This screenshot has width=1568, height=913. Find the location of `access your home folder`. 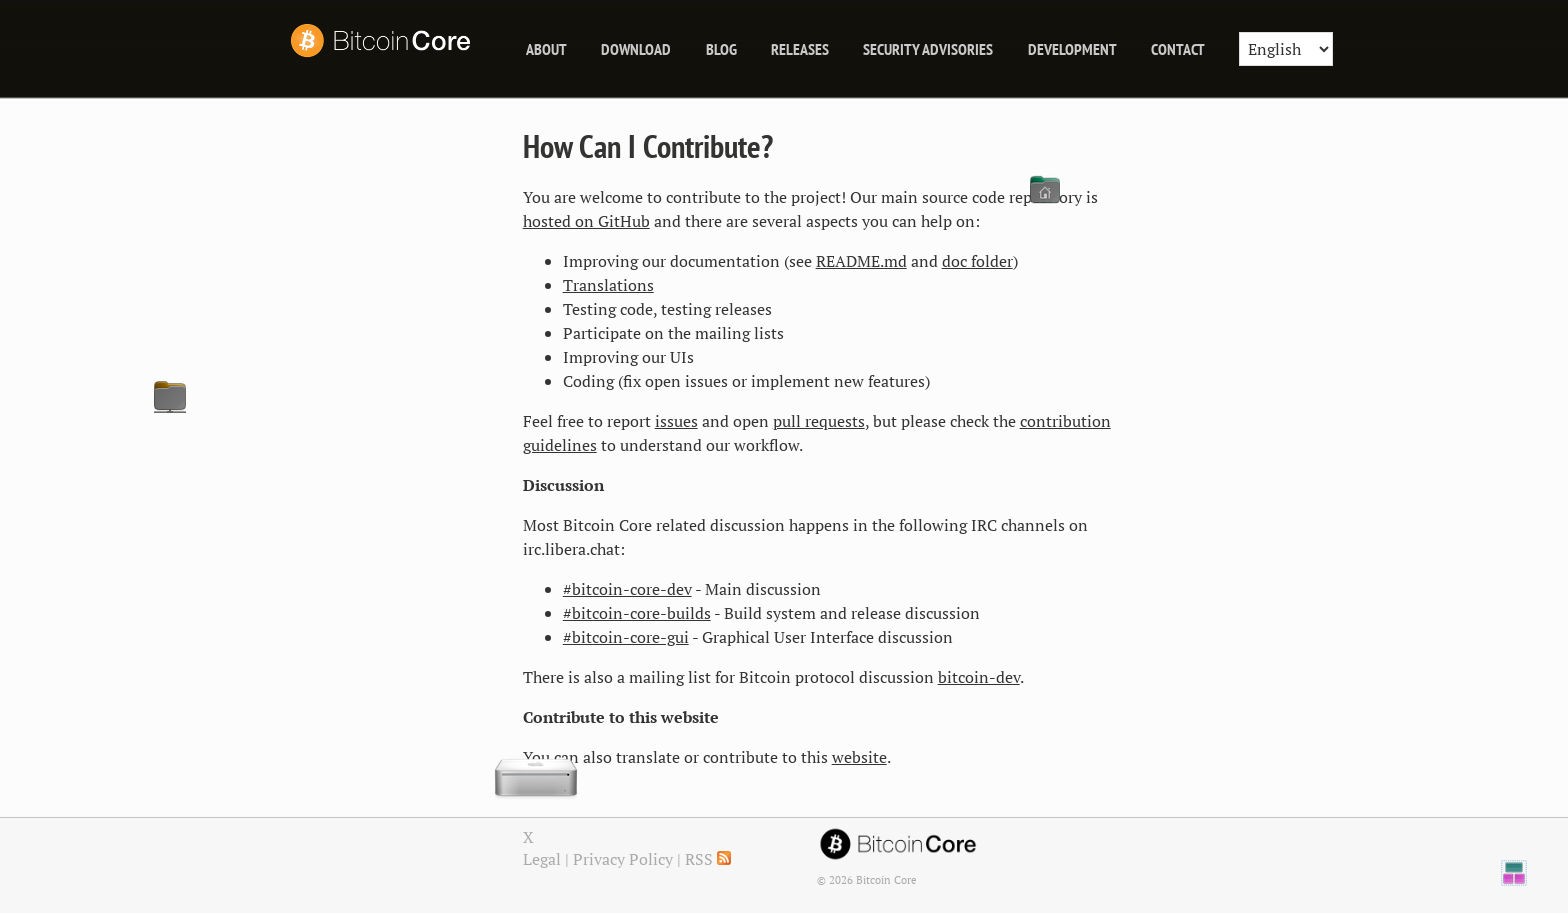

access your home folder is located at coordinates (1045, 189).